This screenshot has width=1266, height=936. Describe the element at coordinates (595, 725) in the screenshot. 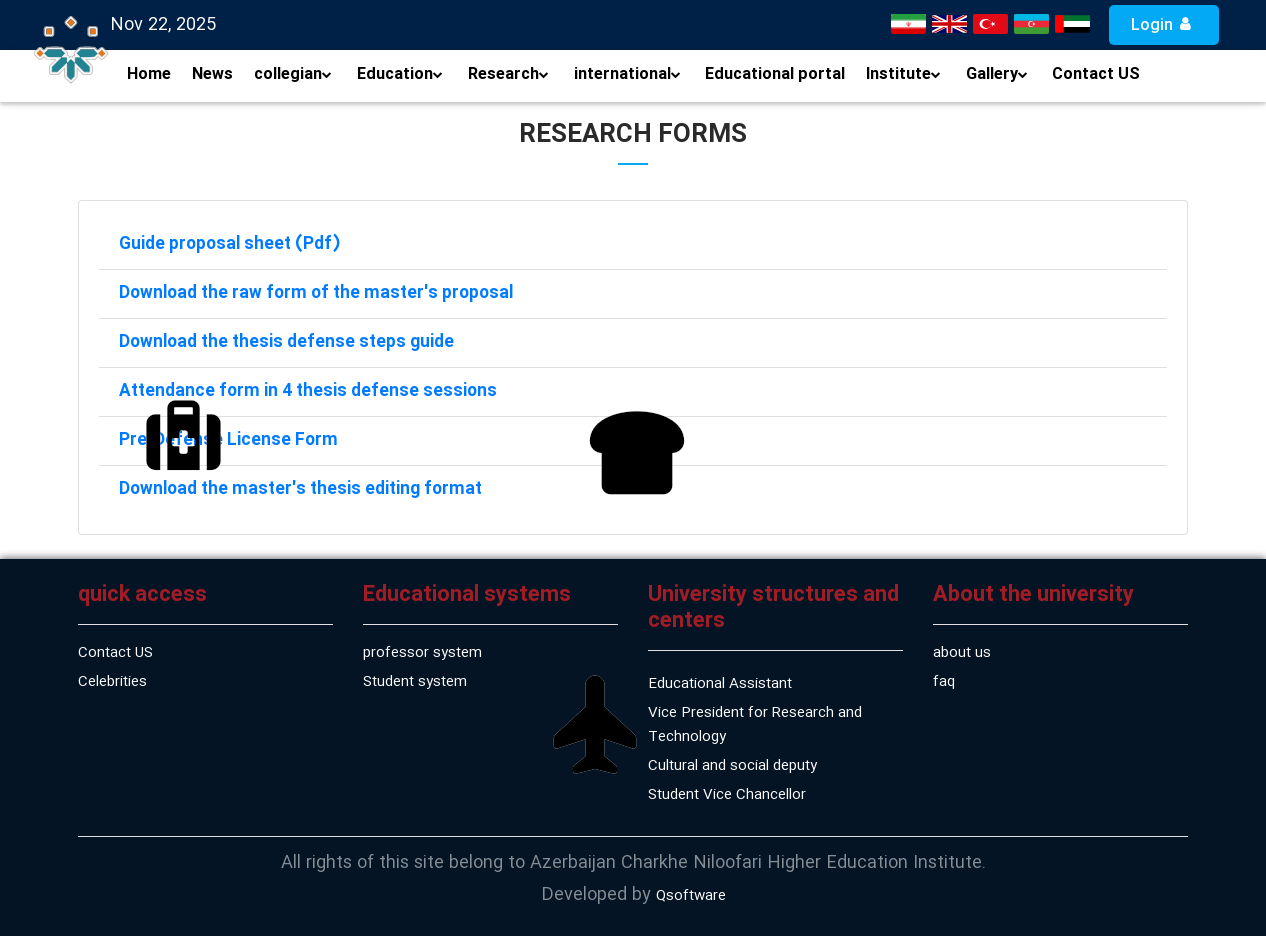

I see `book or search for flights` at that location.